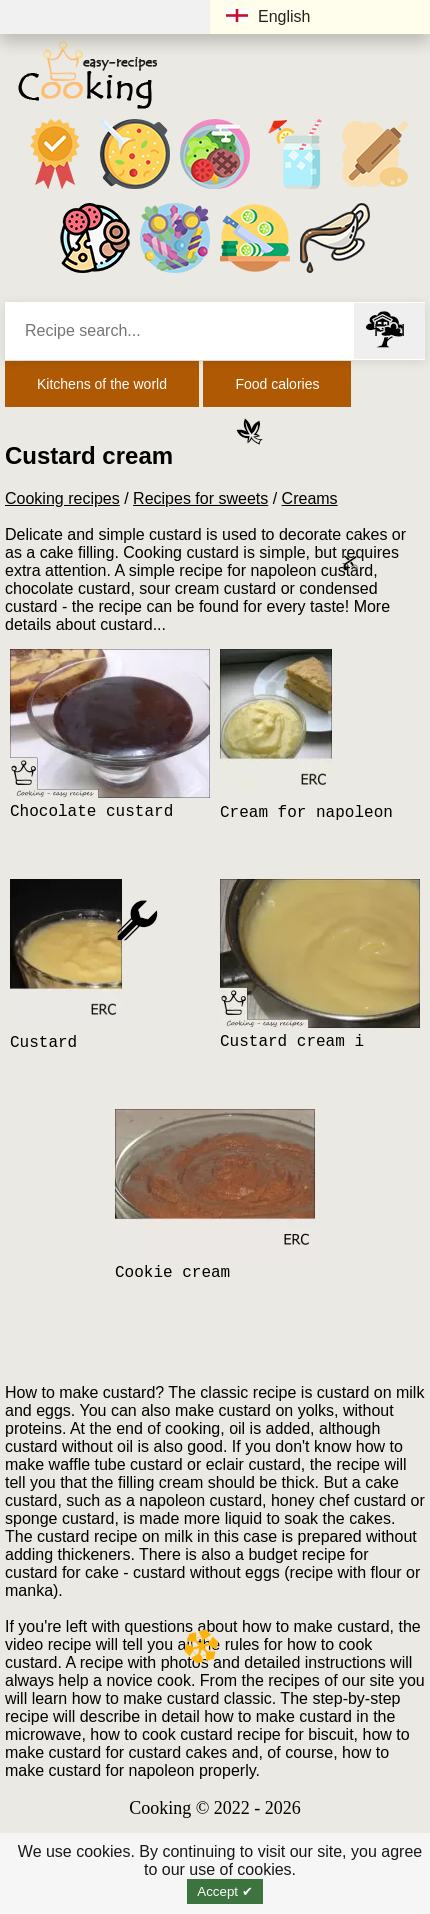 The height and width of the screenshot is (1914, 430). I want to click on access settings or configuration options, so click(137, 920).